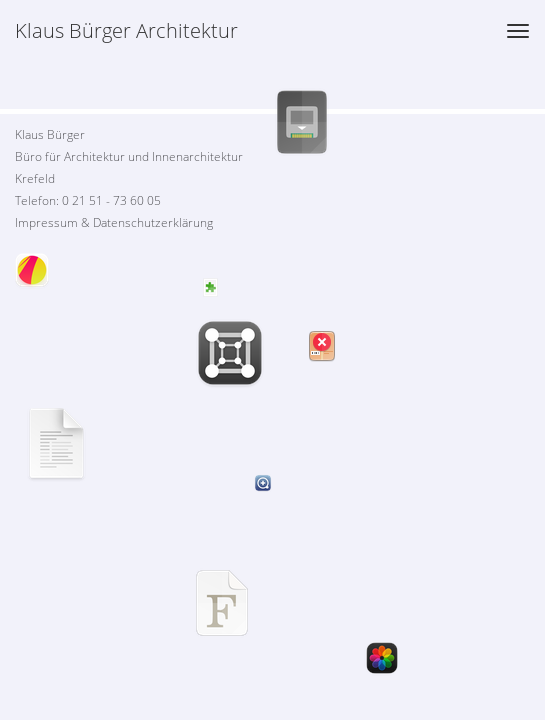  Describe the element at coordinates (32, 270) in the screenshot. I see `open gravit designer app` at that location.